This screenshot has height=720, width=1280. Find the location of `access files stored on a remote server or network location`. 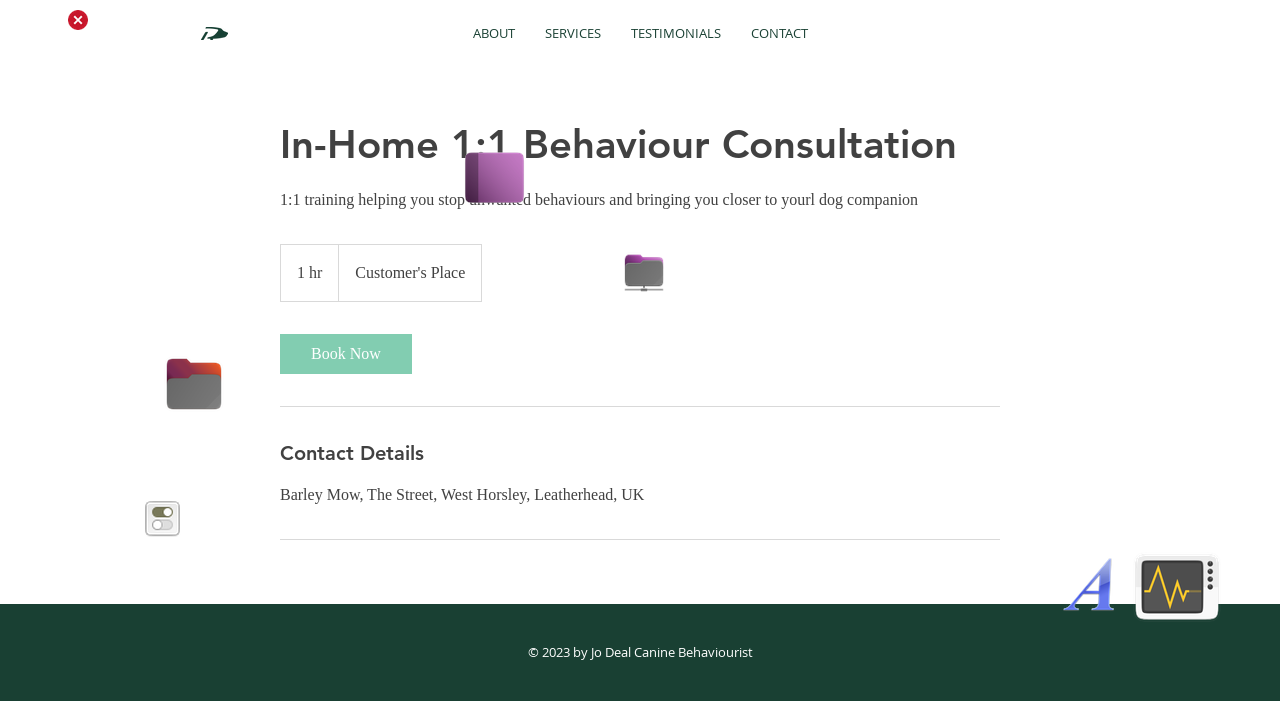

access files stored on a remote server or network location is located at coordinates (644, 272).